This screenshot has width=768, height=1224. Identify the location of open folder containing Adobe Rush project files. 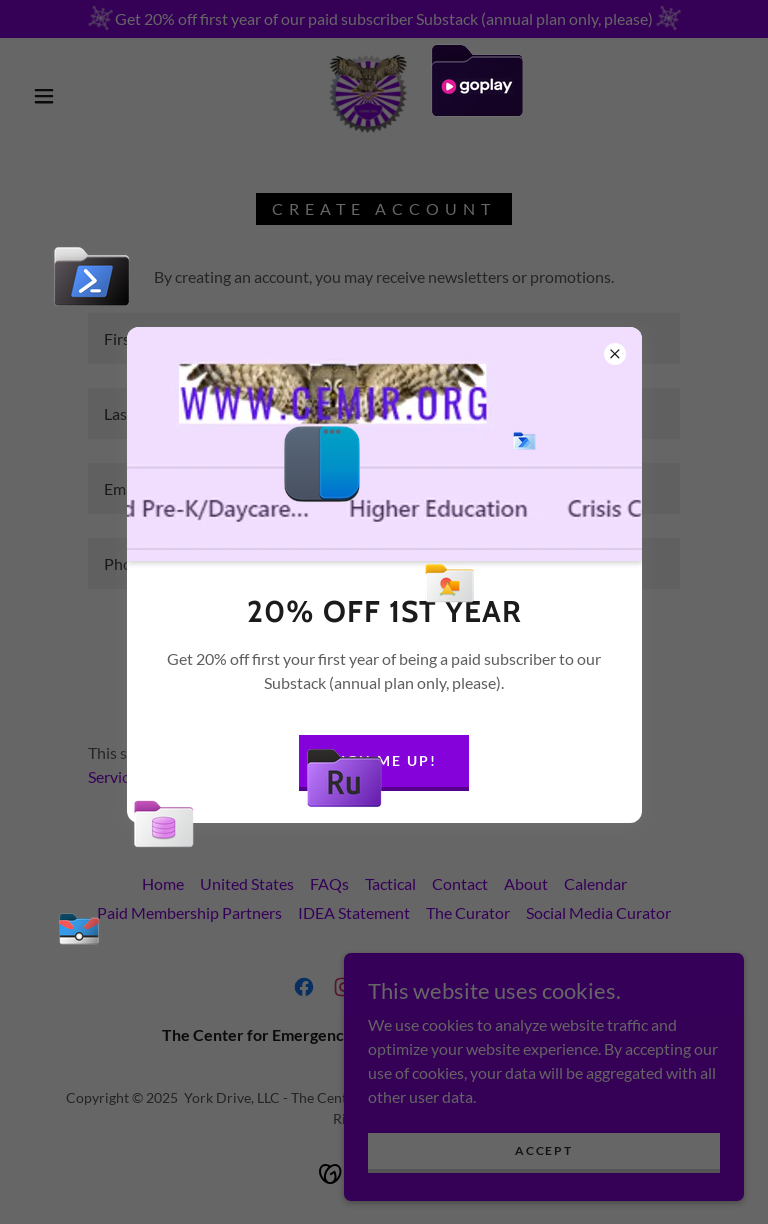
(344, 780).